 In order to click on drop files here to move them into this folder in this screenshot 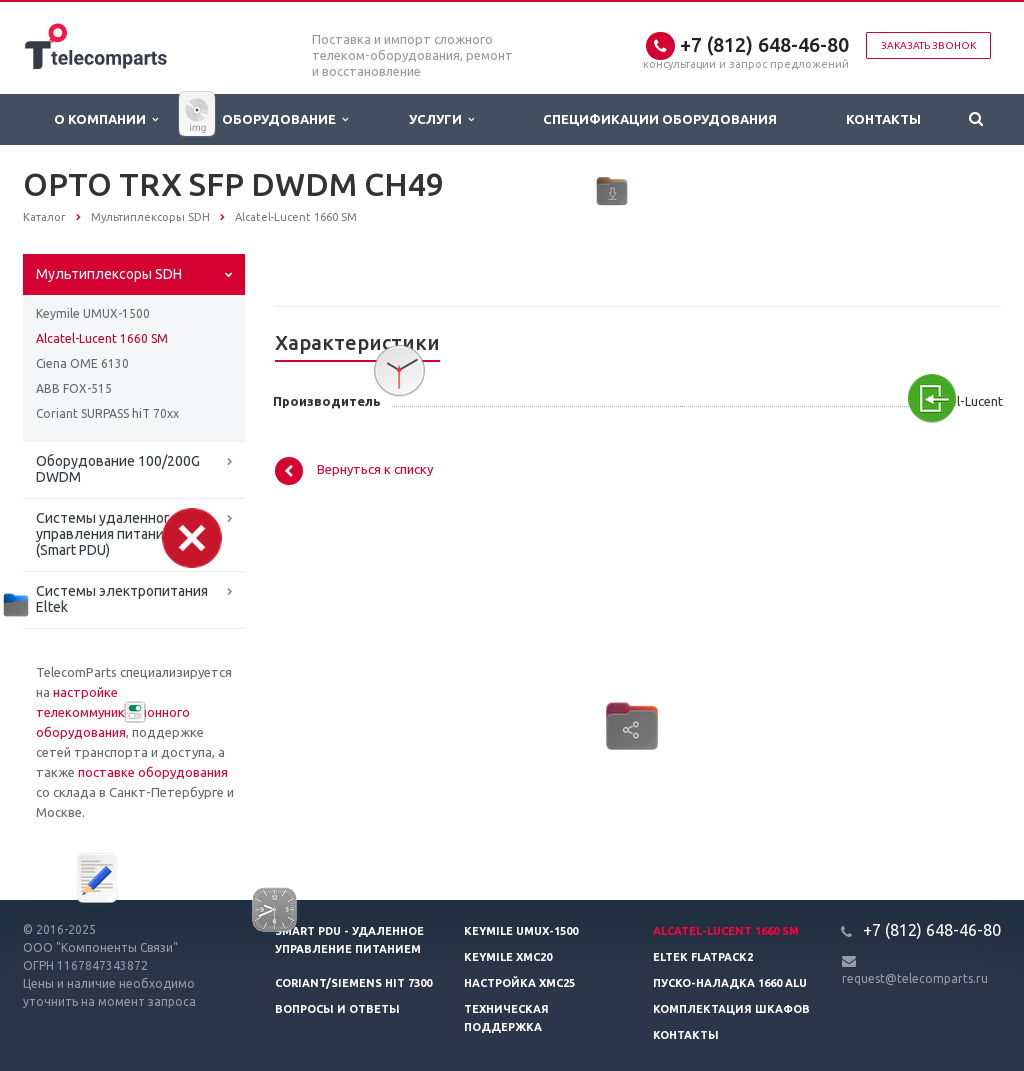, I will do `click(16, 605)`.